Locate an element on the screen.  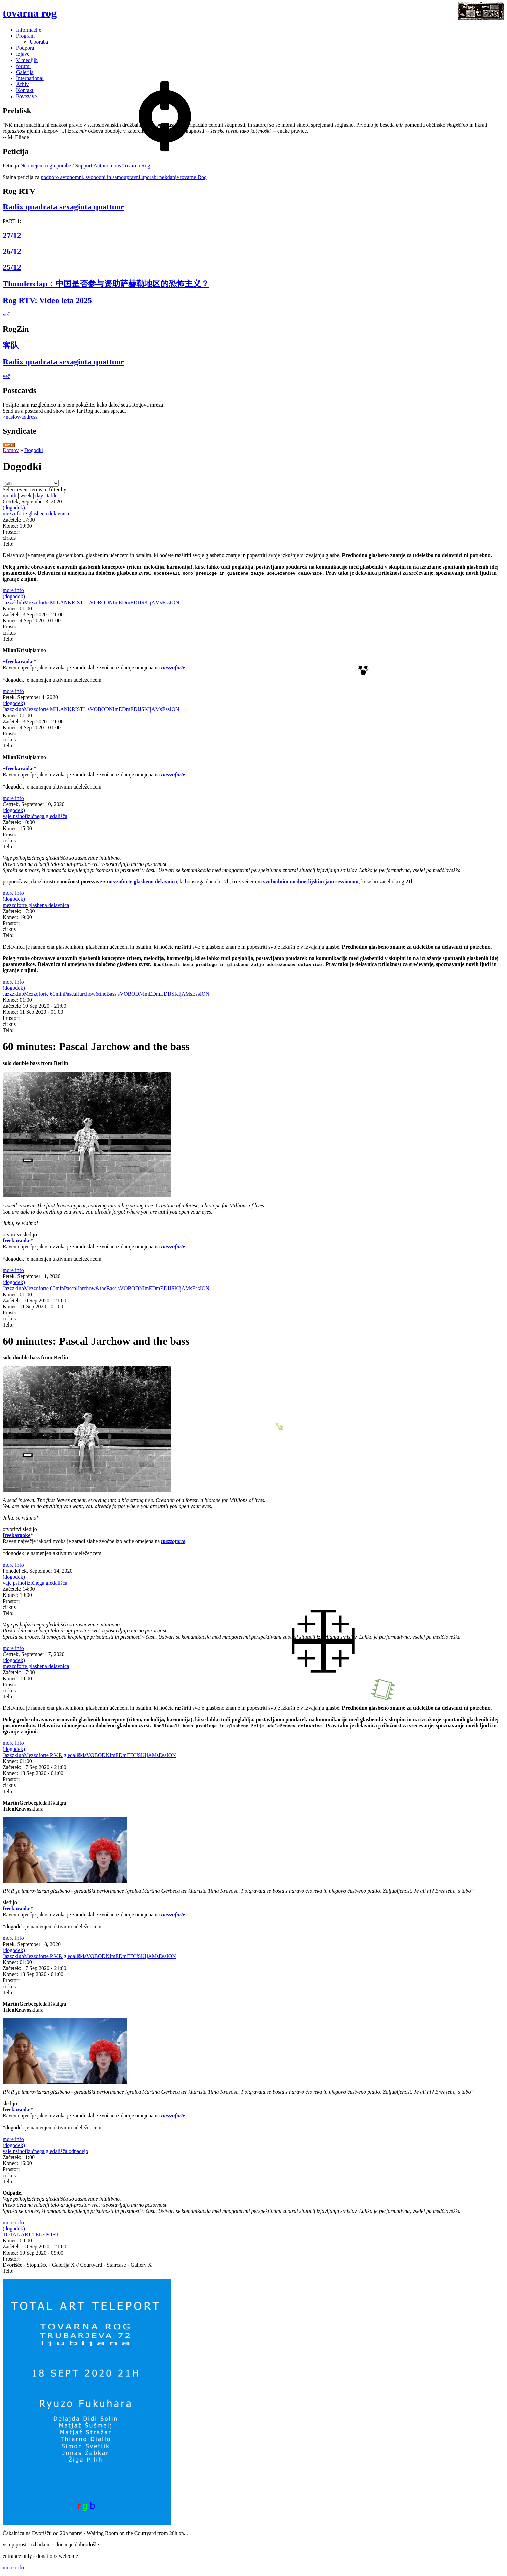
attack or combat action button is located at coordinates (279, 1426).